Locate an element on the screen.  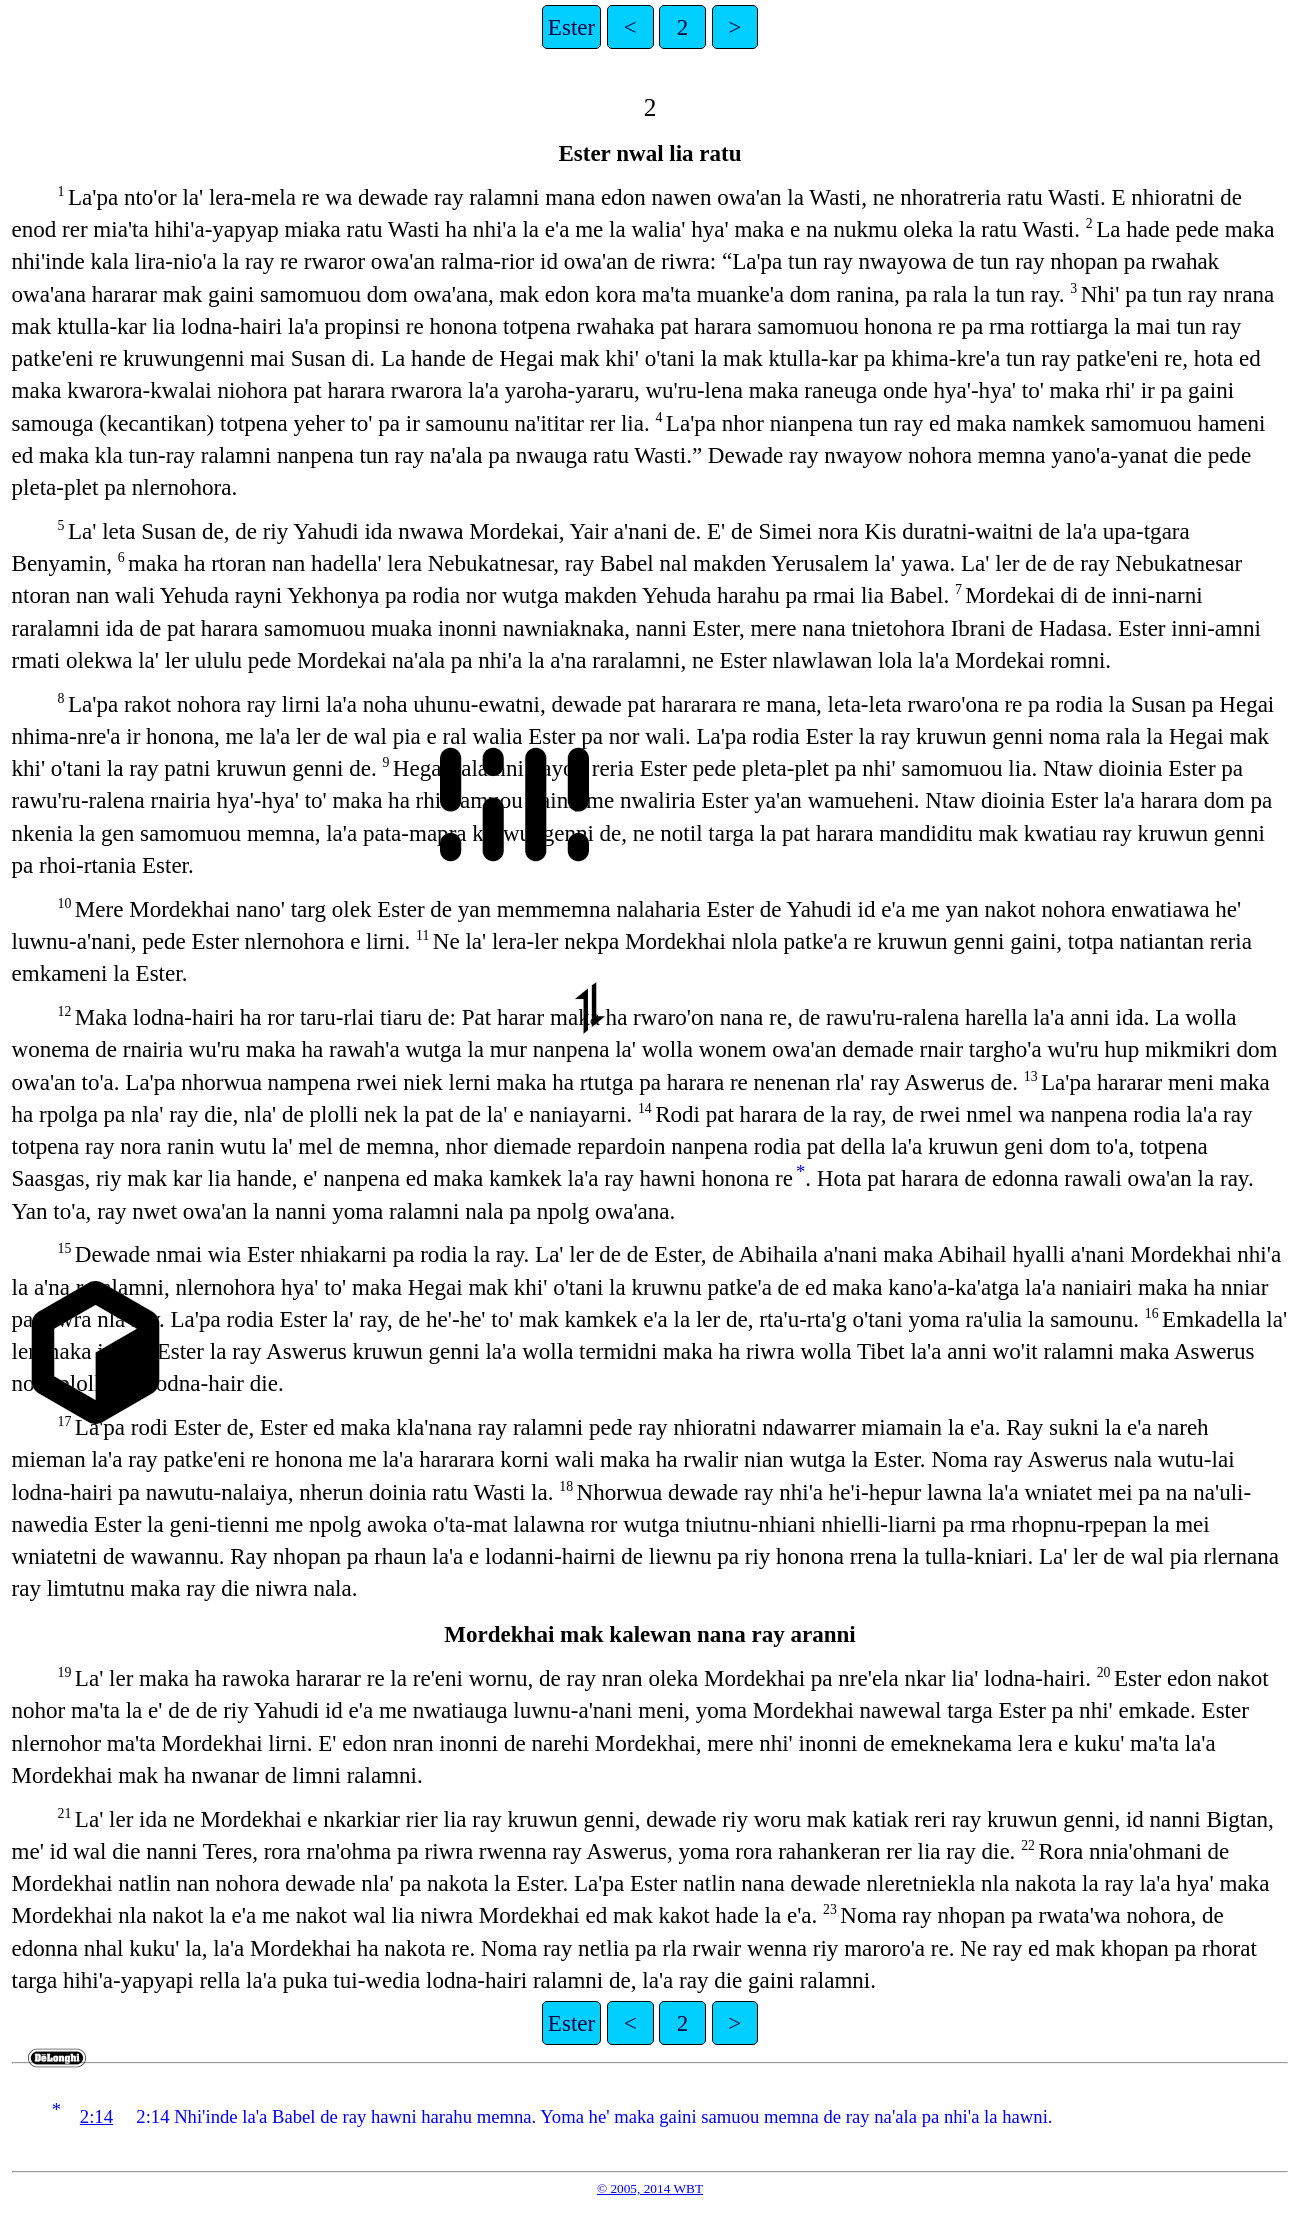
De'Longhi brand logo is located at coordinates (57, 2058).